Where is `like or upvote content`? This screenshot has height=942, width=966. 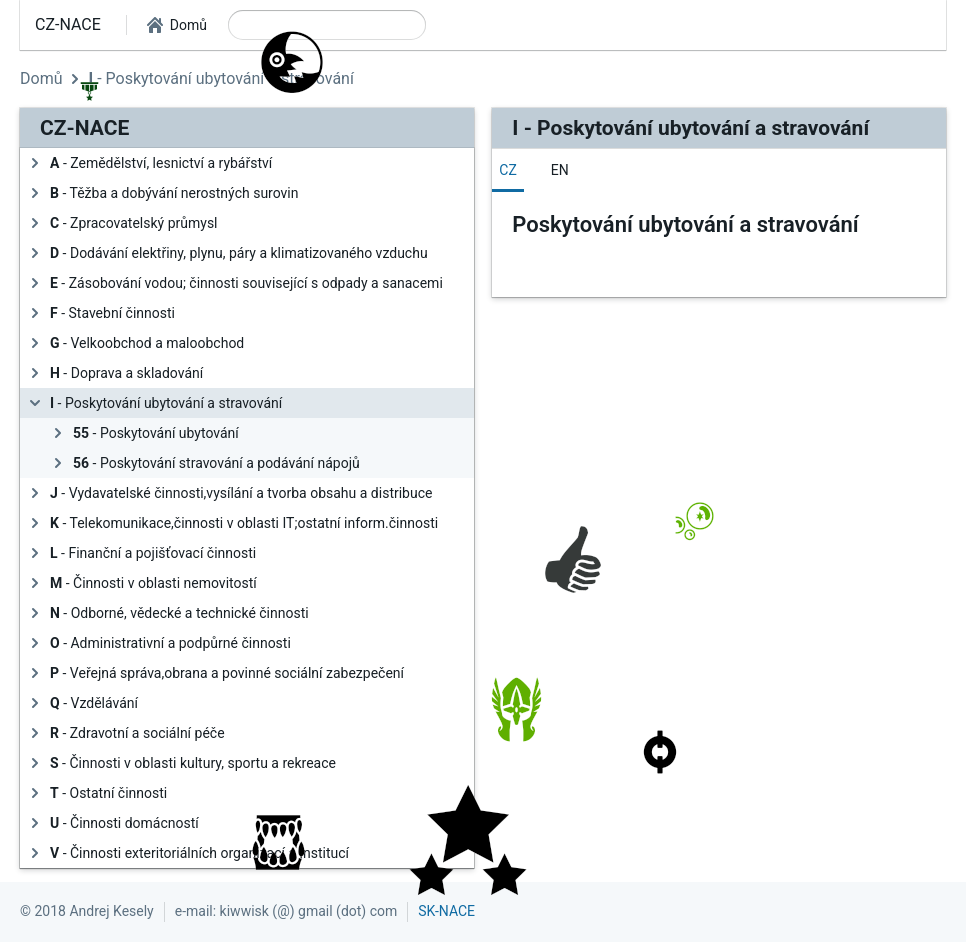
like or upvote content is located at coordinates (574, 559).